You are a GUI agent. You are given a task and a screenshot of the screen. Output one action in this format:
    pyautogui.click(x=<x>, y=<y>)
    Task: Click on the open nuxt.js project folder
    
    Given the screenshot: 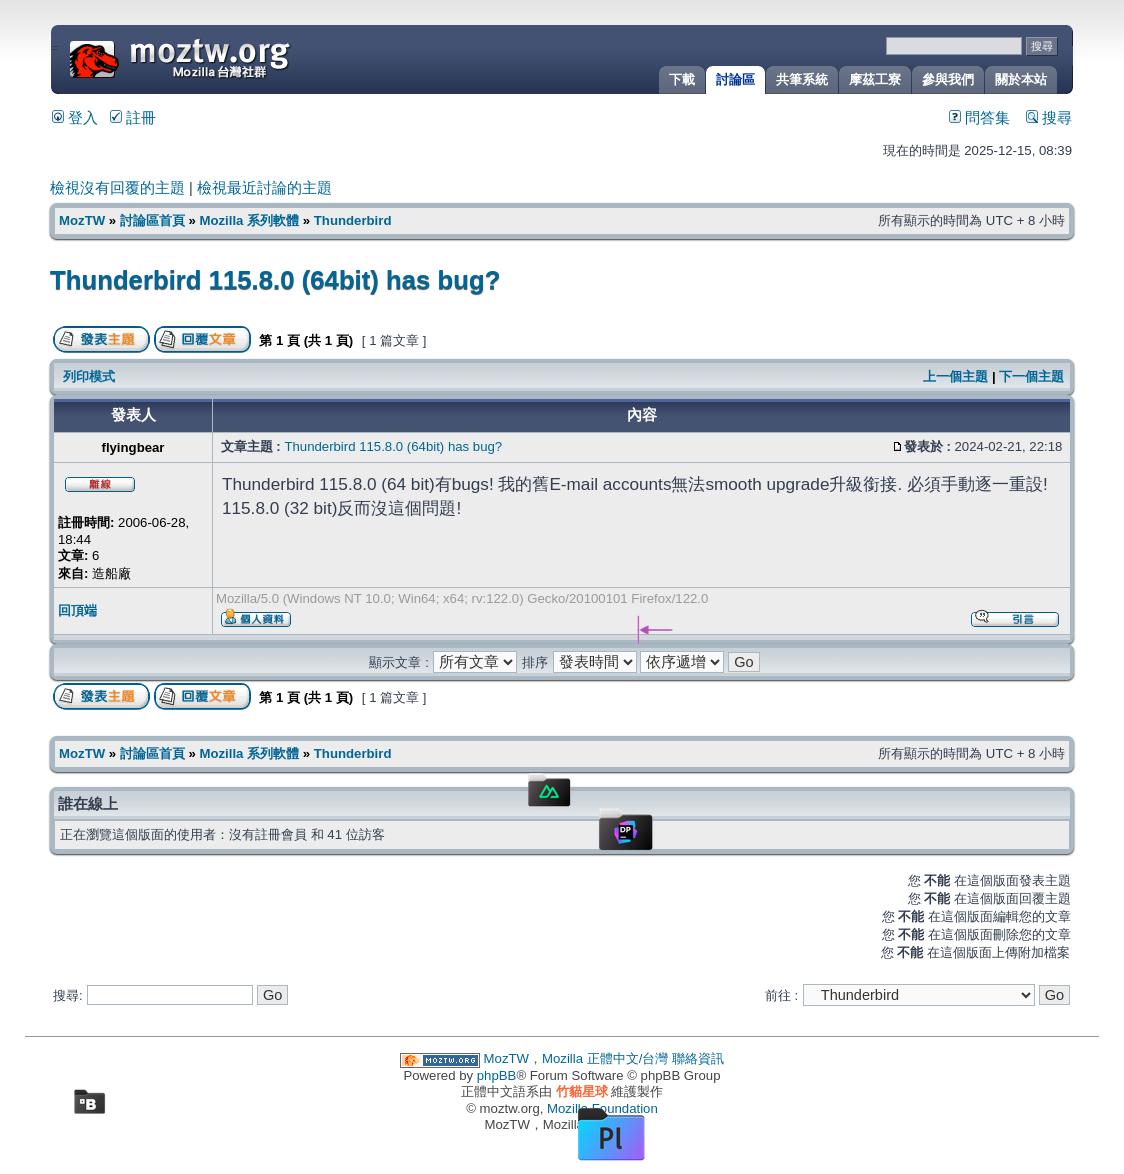 What is the action you would take?
    pyautogui.click(x=549, y=791)
    